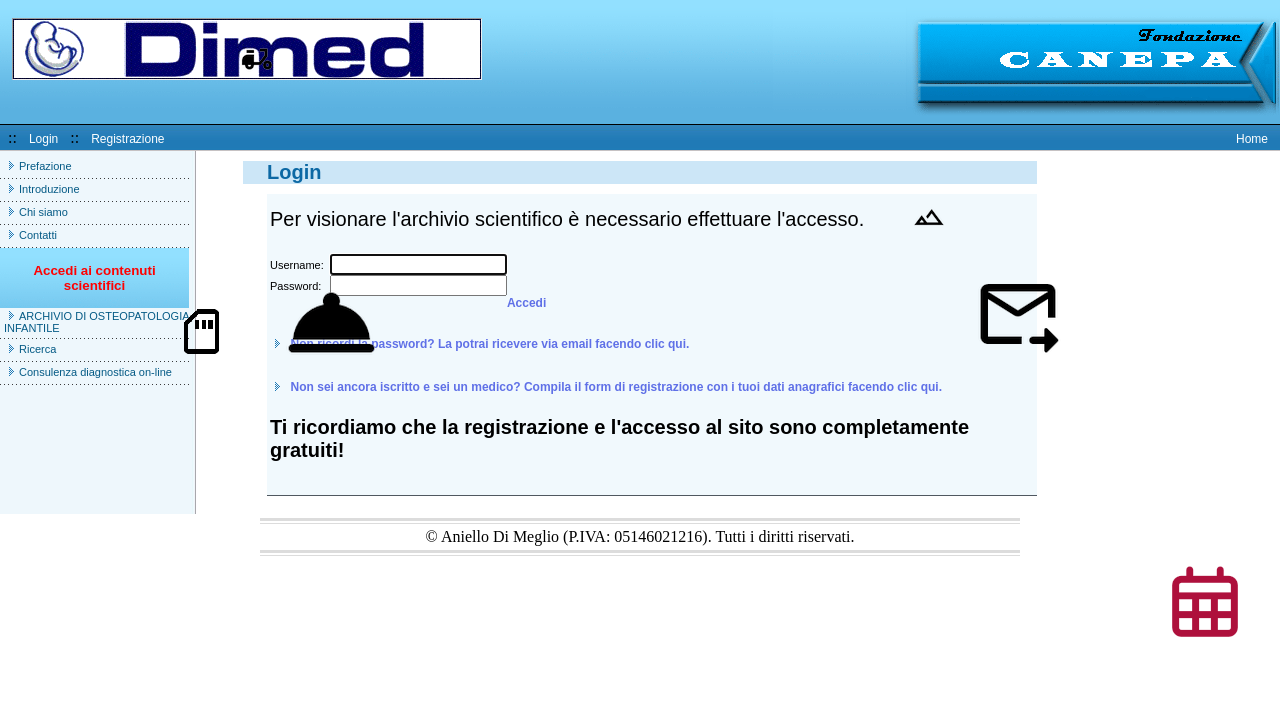 This screenshot has width=1280, height=720. What do you see at coordinates (929, 217) in the screenshot?
I see `apply a landscape or mountains photo filter` at bounding box center [929, 217].